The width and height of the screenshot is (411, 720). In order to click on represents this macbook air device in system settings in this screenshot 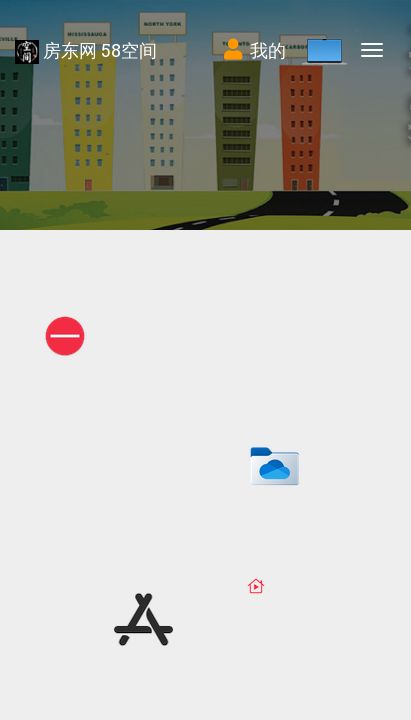, I will do `click(324, 49)`.